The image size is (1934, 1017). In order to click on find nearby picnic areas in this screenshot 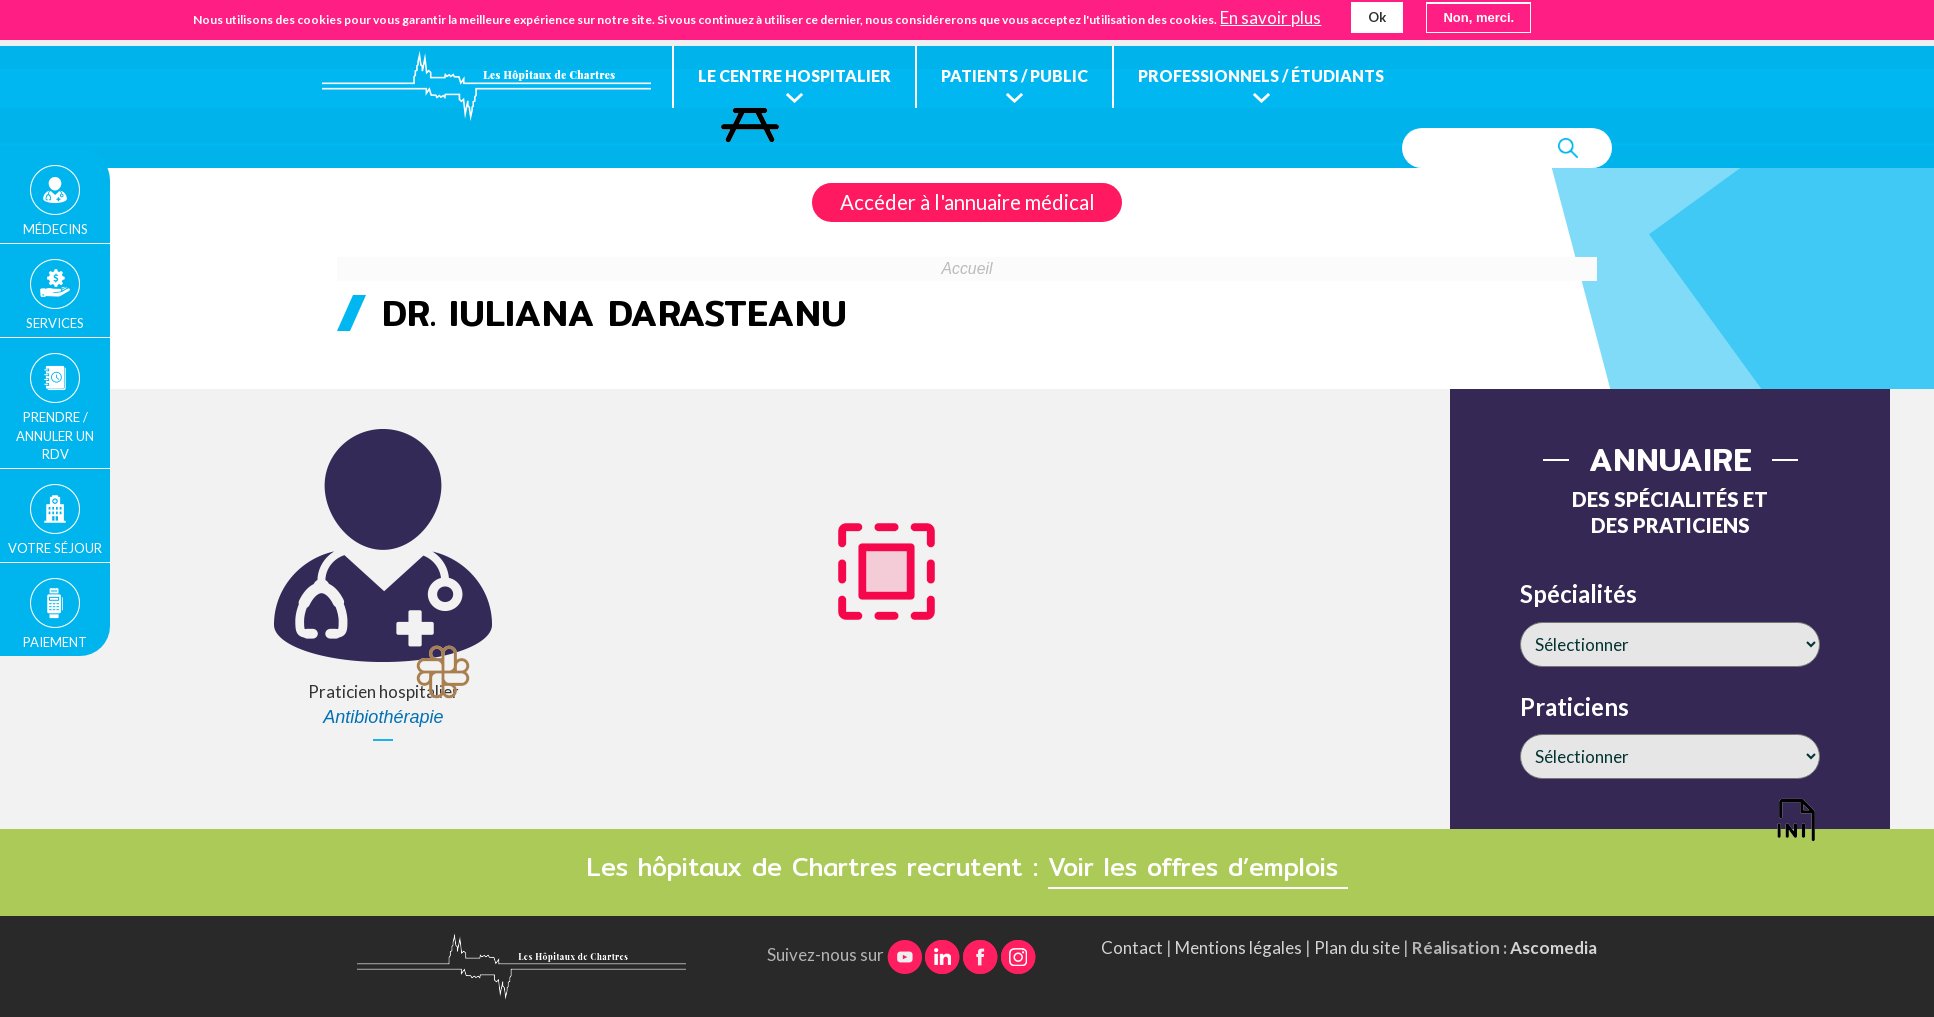, I will do `click(750, 125)`.